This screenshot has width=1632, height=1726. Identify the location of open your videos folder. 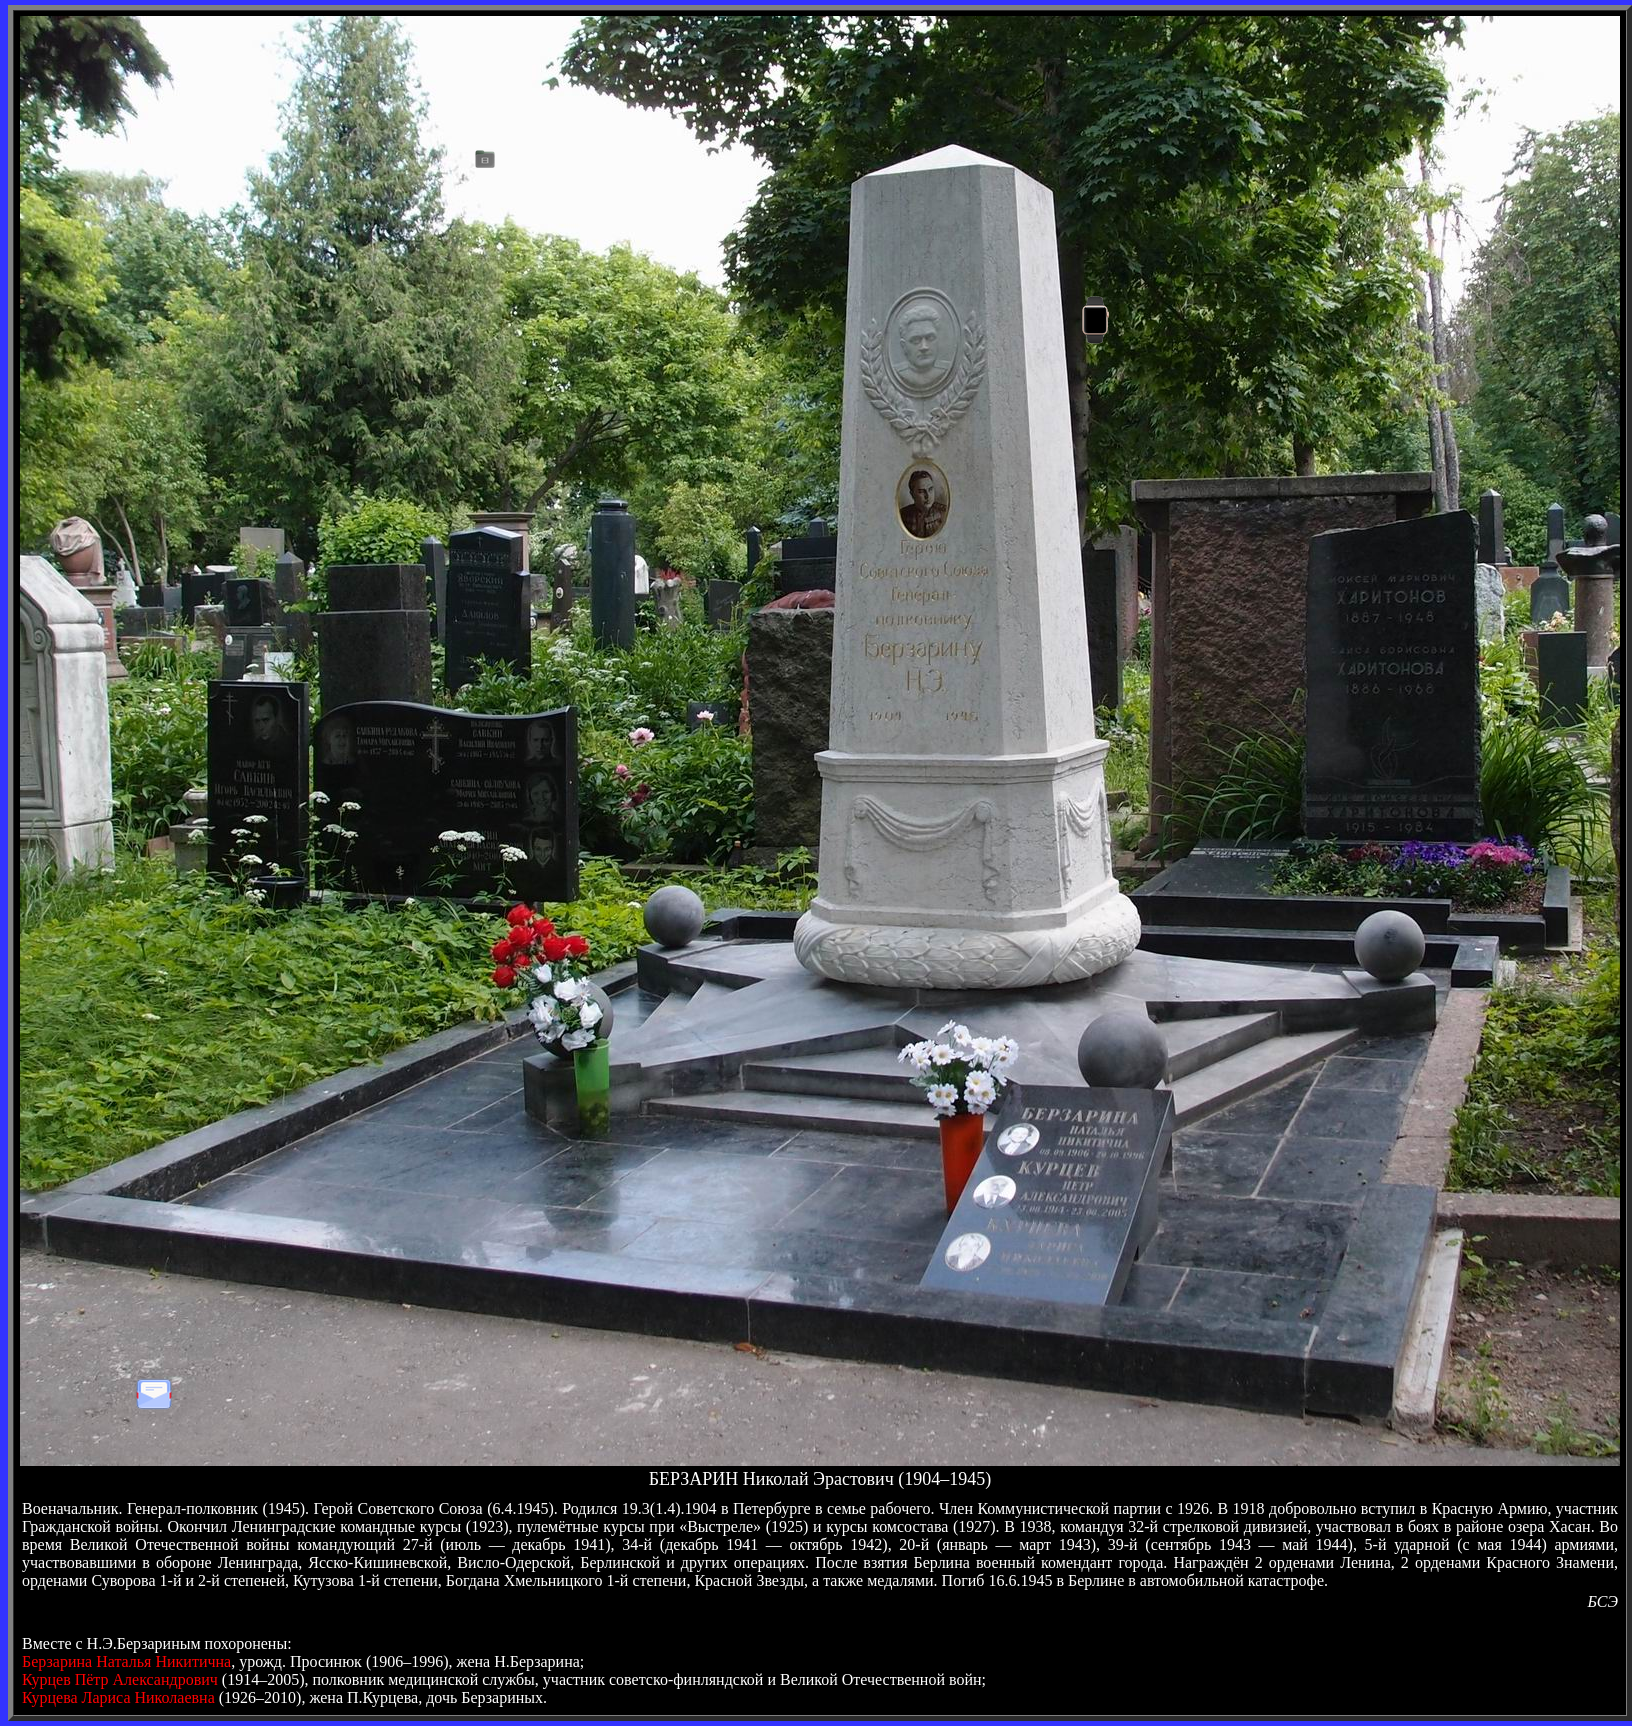
(485, 159).